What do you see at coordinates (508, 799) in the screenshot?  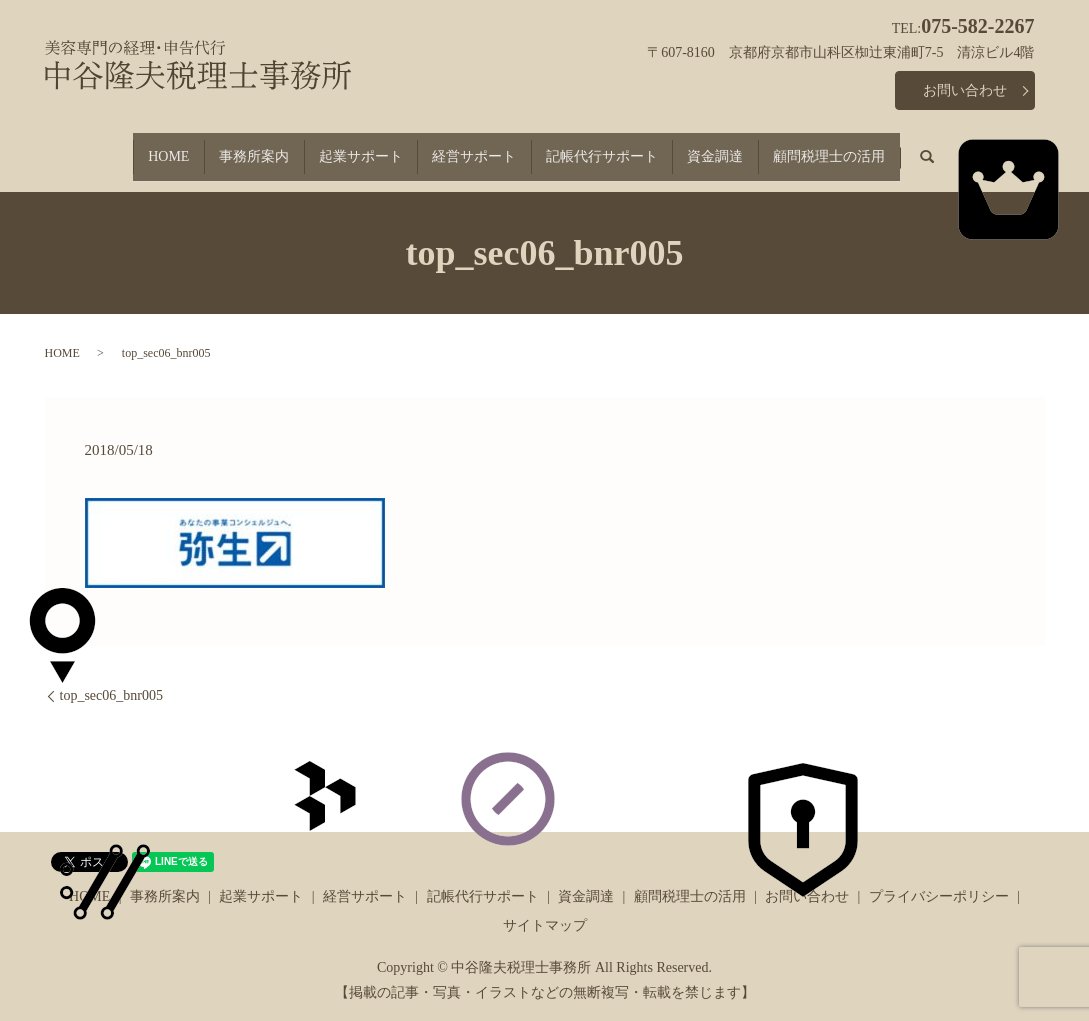 I see `access compass or navigation features` at bounding box center [508, 799].